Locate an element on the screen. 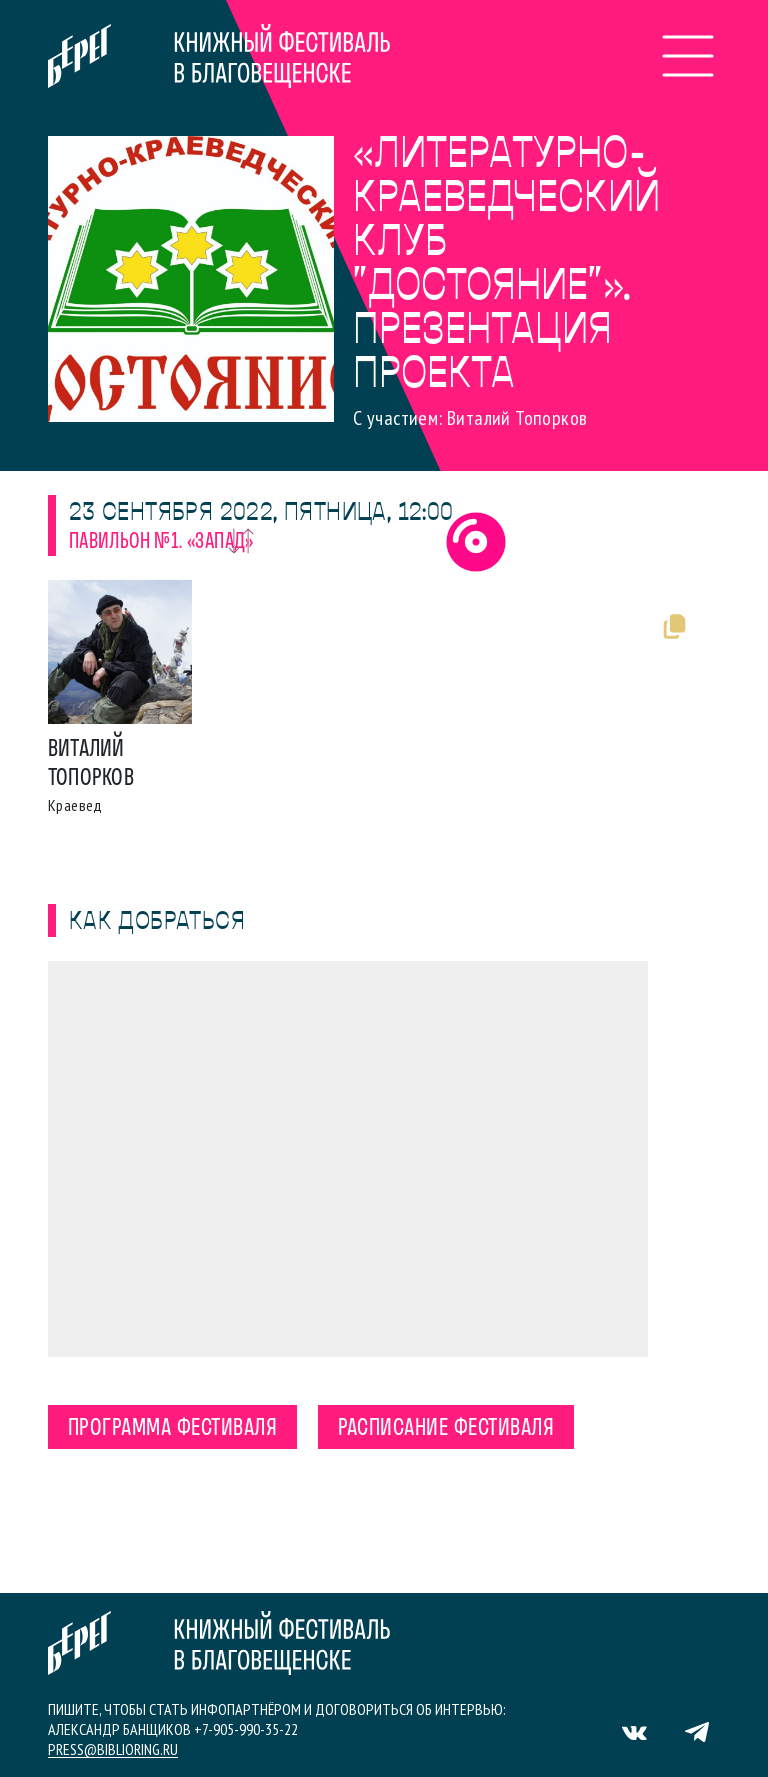  sort items in ascending or descending order is located at coordinates (241, 541).